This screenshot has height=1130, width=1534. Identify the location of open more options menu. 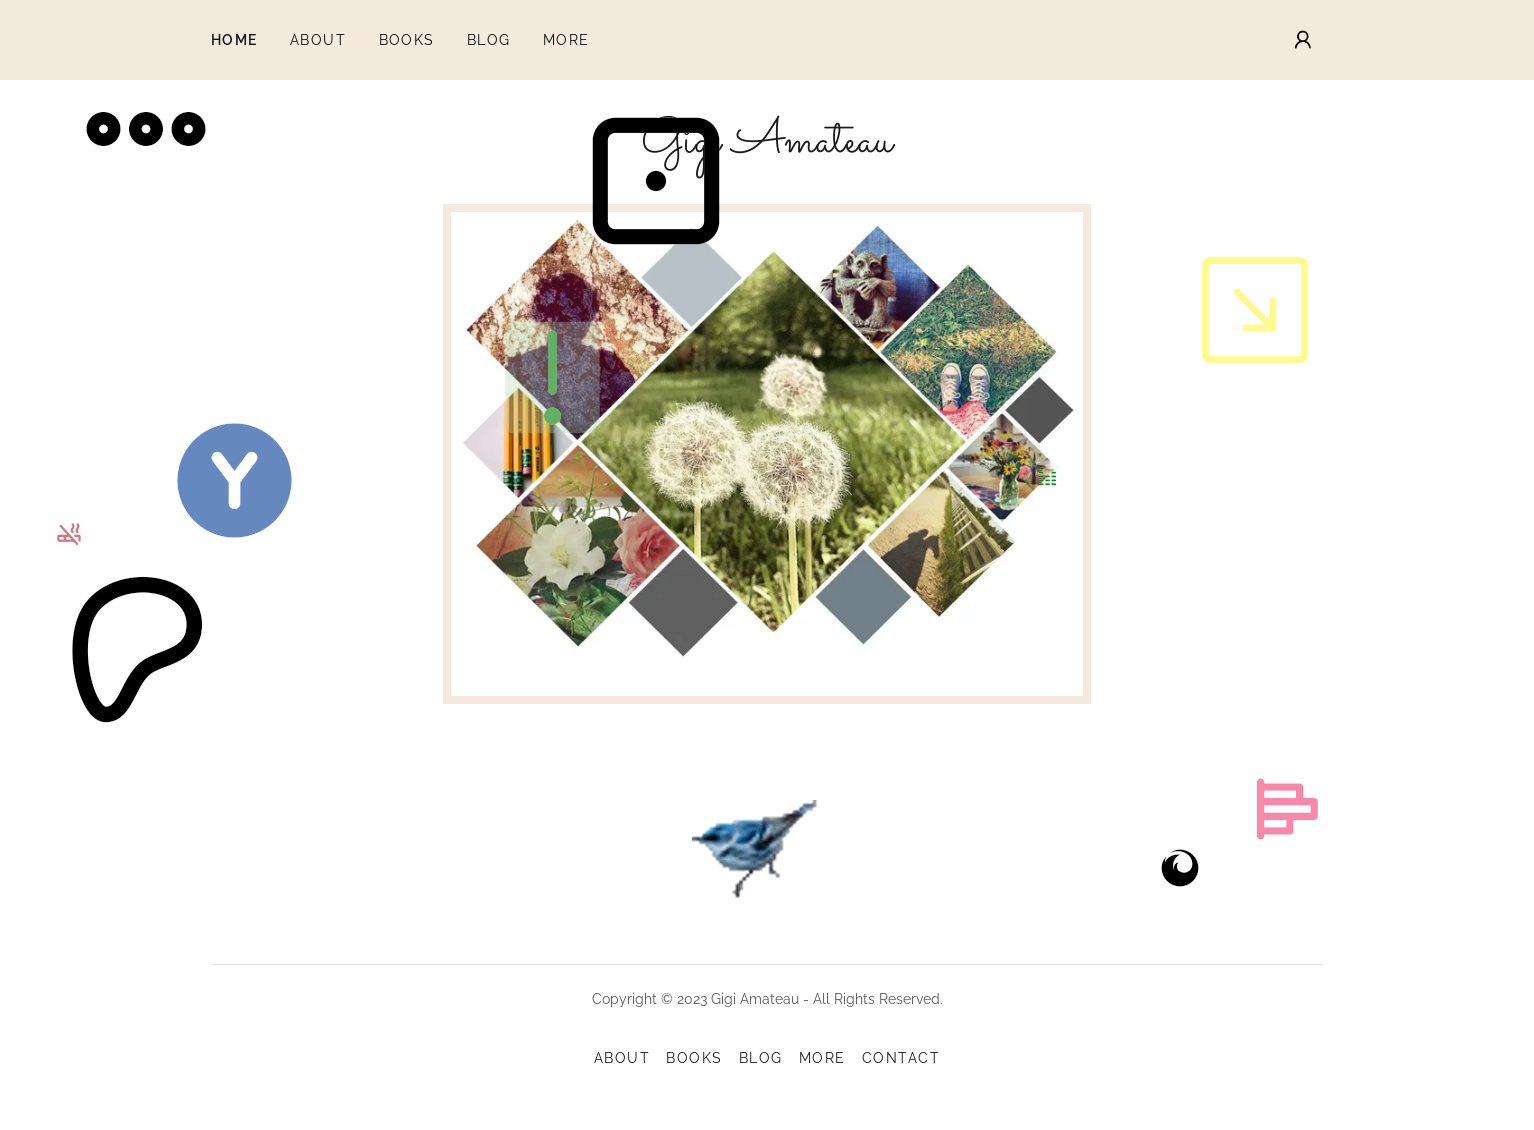
(146, 129).